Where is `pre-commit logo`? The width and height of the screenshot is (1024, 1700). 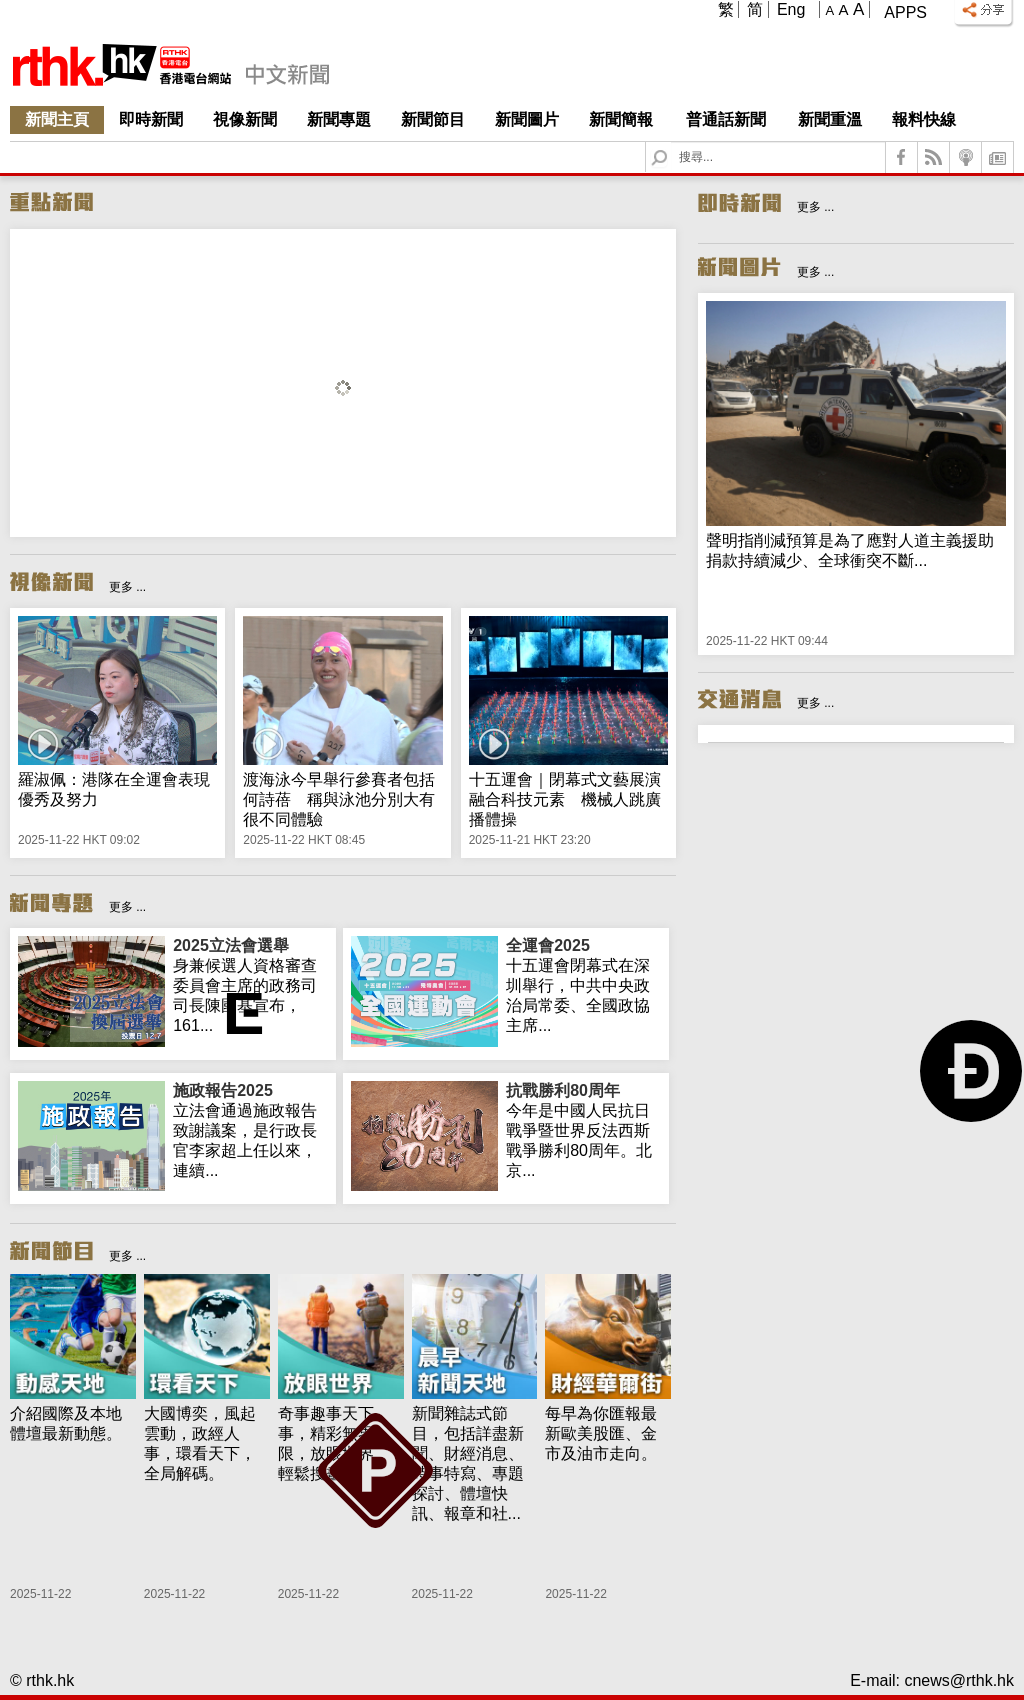 pre-commit logo is located at coordinates (375, 1470).